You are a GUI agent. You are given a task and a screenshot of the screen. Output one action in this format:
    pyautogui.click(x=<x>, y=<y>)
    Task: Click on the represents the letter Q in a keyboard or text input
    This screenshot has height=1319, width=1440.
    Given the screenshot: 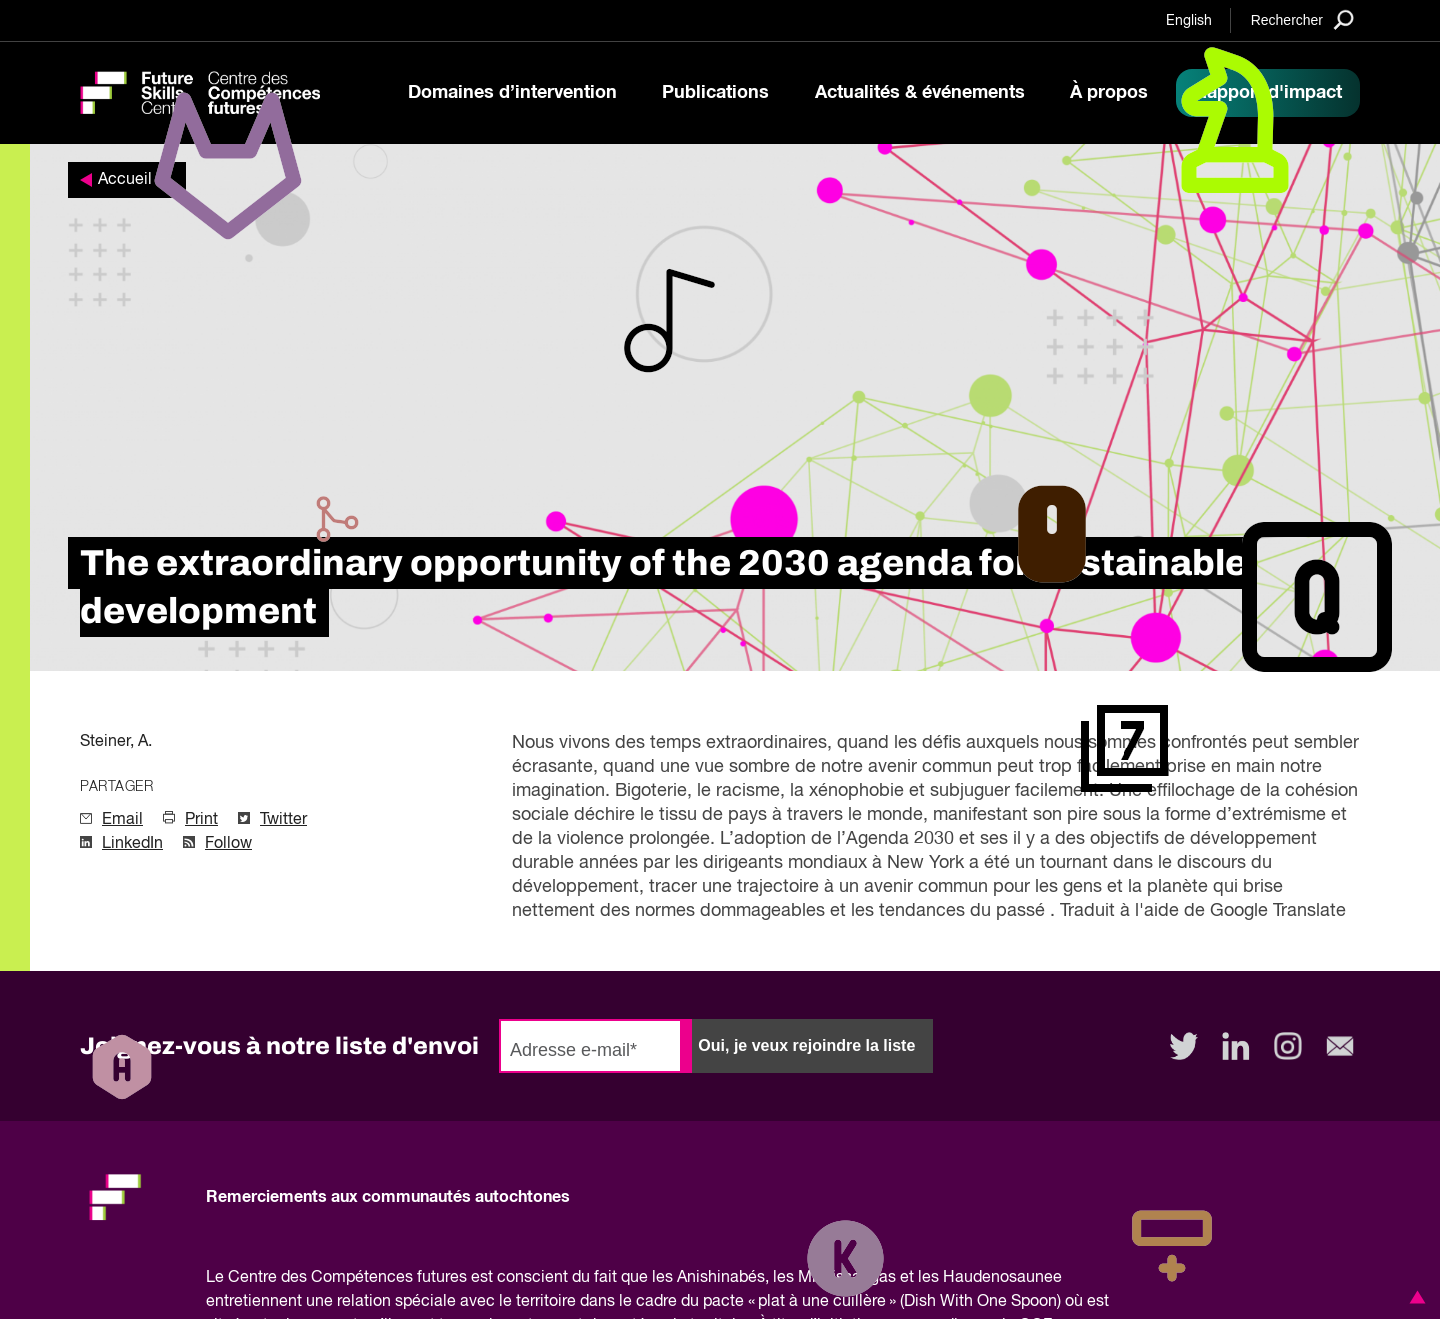 What is the action you would take?
    pyautogui.click(x=1317, y=597)
    